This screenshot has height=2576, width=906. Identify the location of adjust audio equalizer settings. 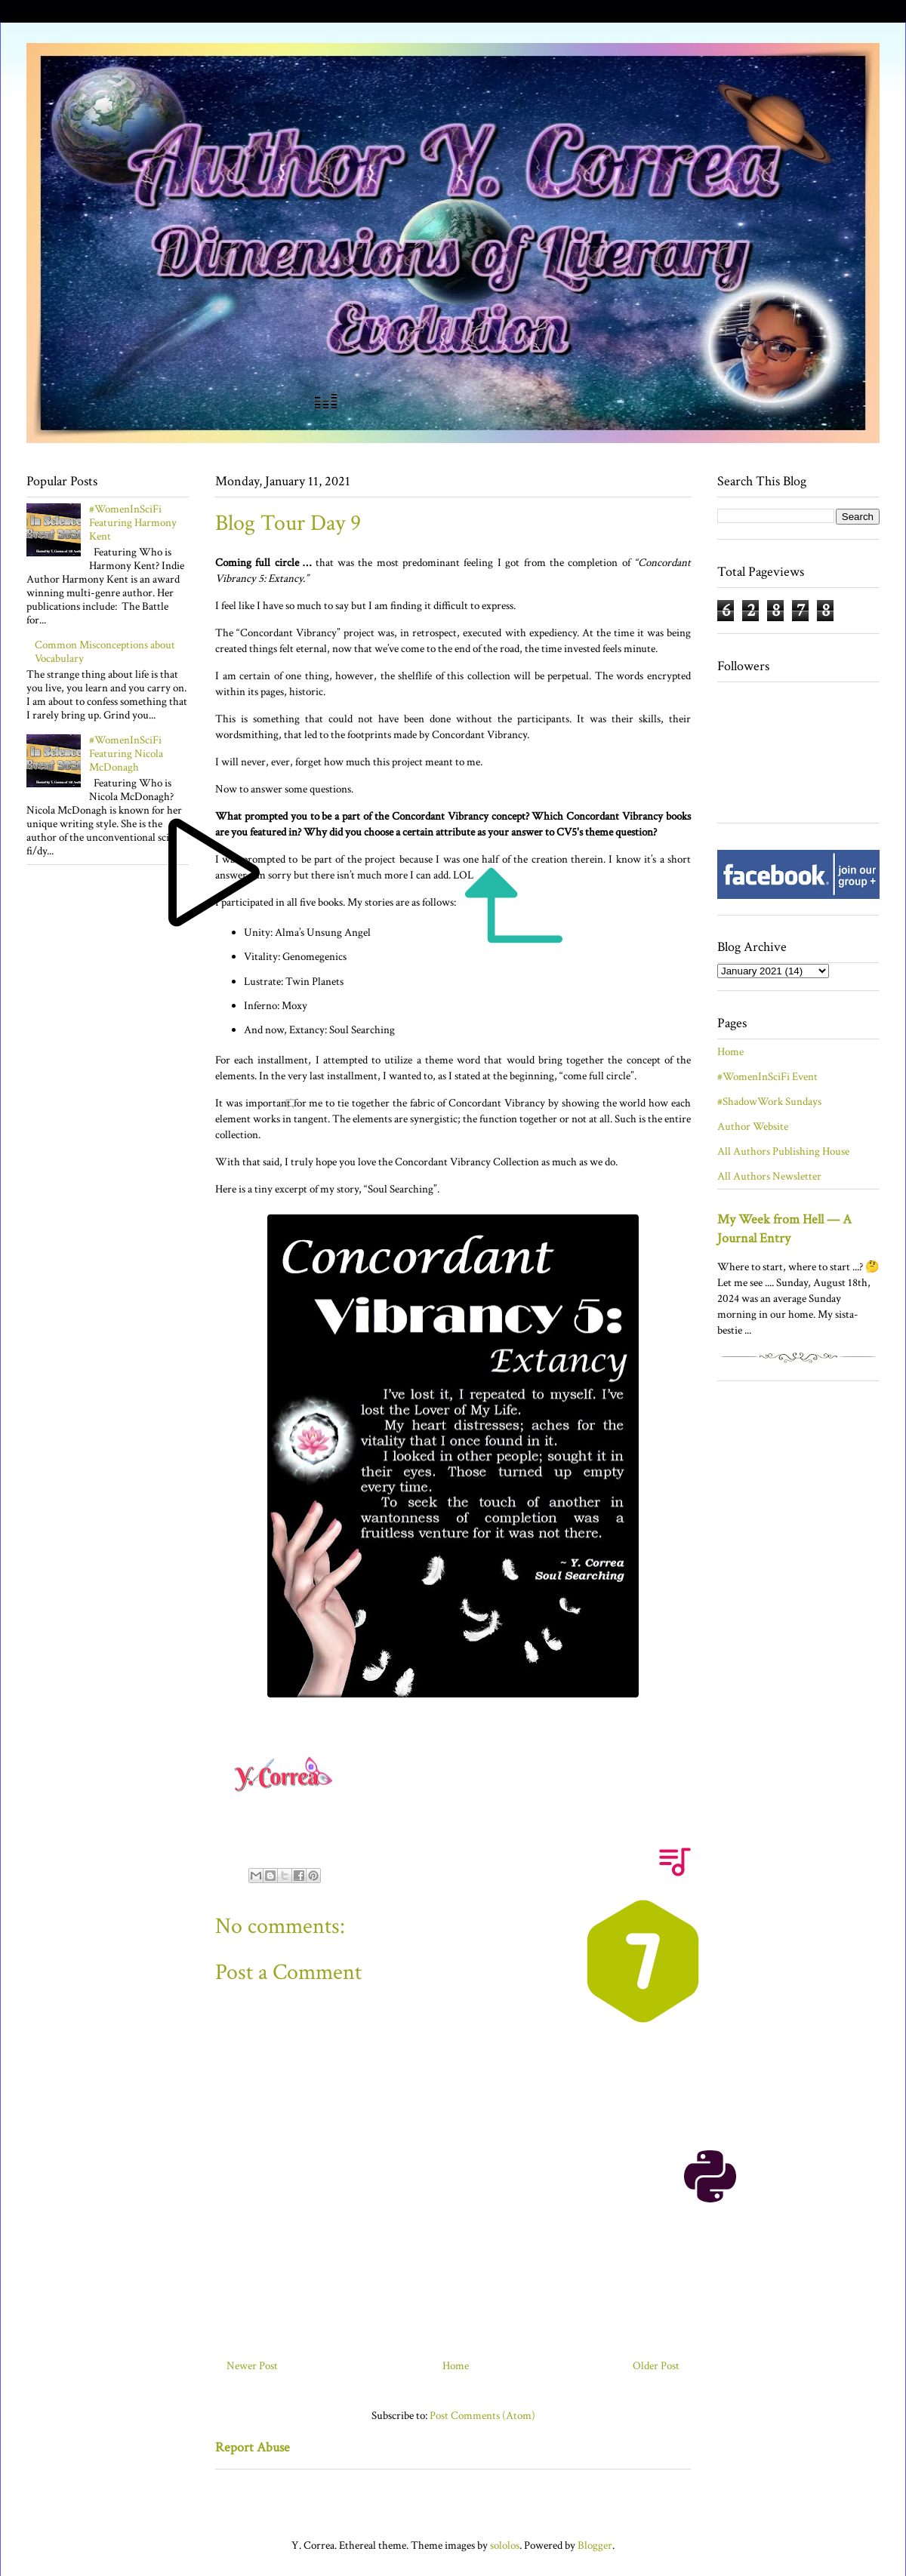
(325, 401).